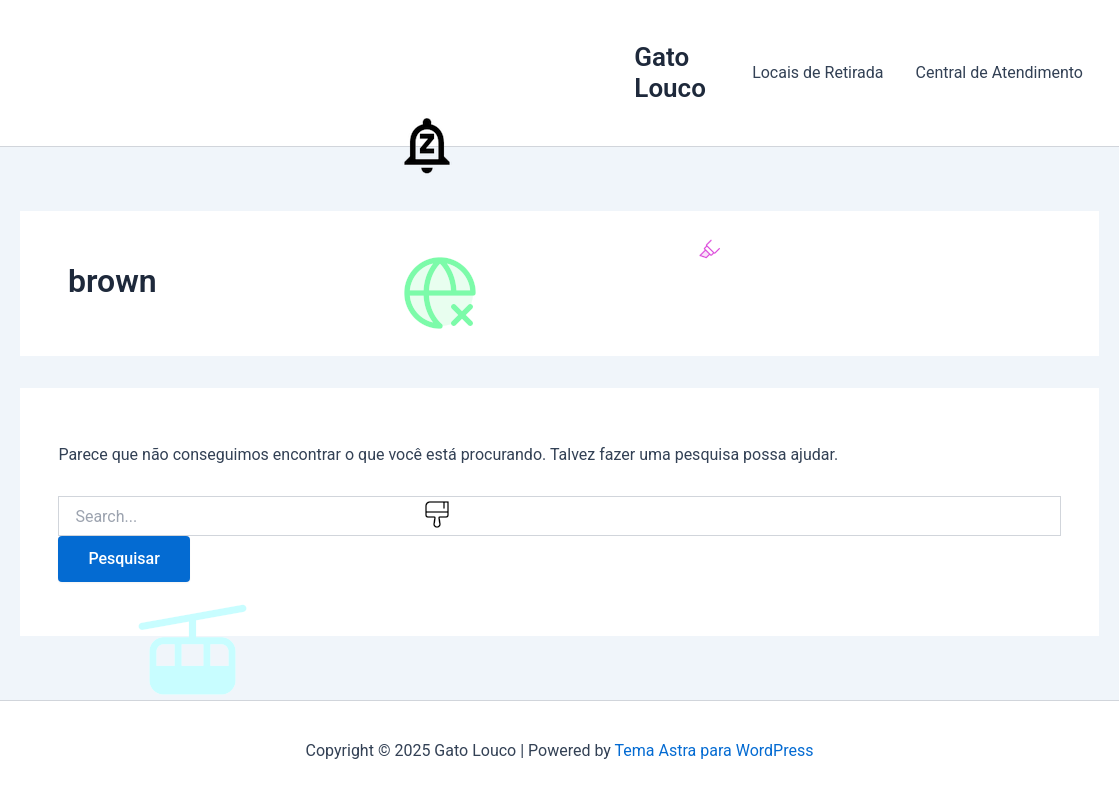  I want to click on access painting or drawing tools, so click(437, 514).